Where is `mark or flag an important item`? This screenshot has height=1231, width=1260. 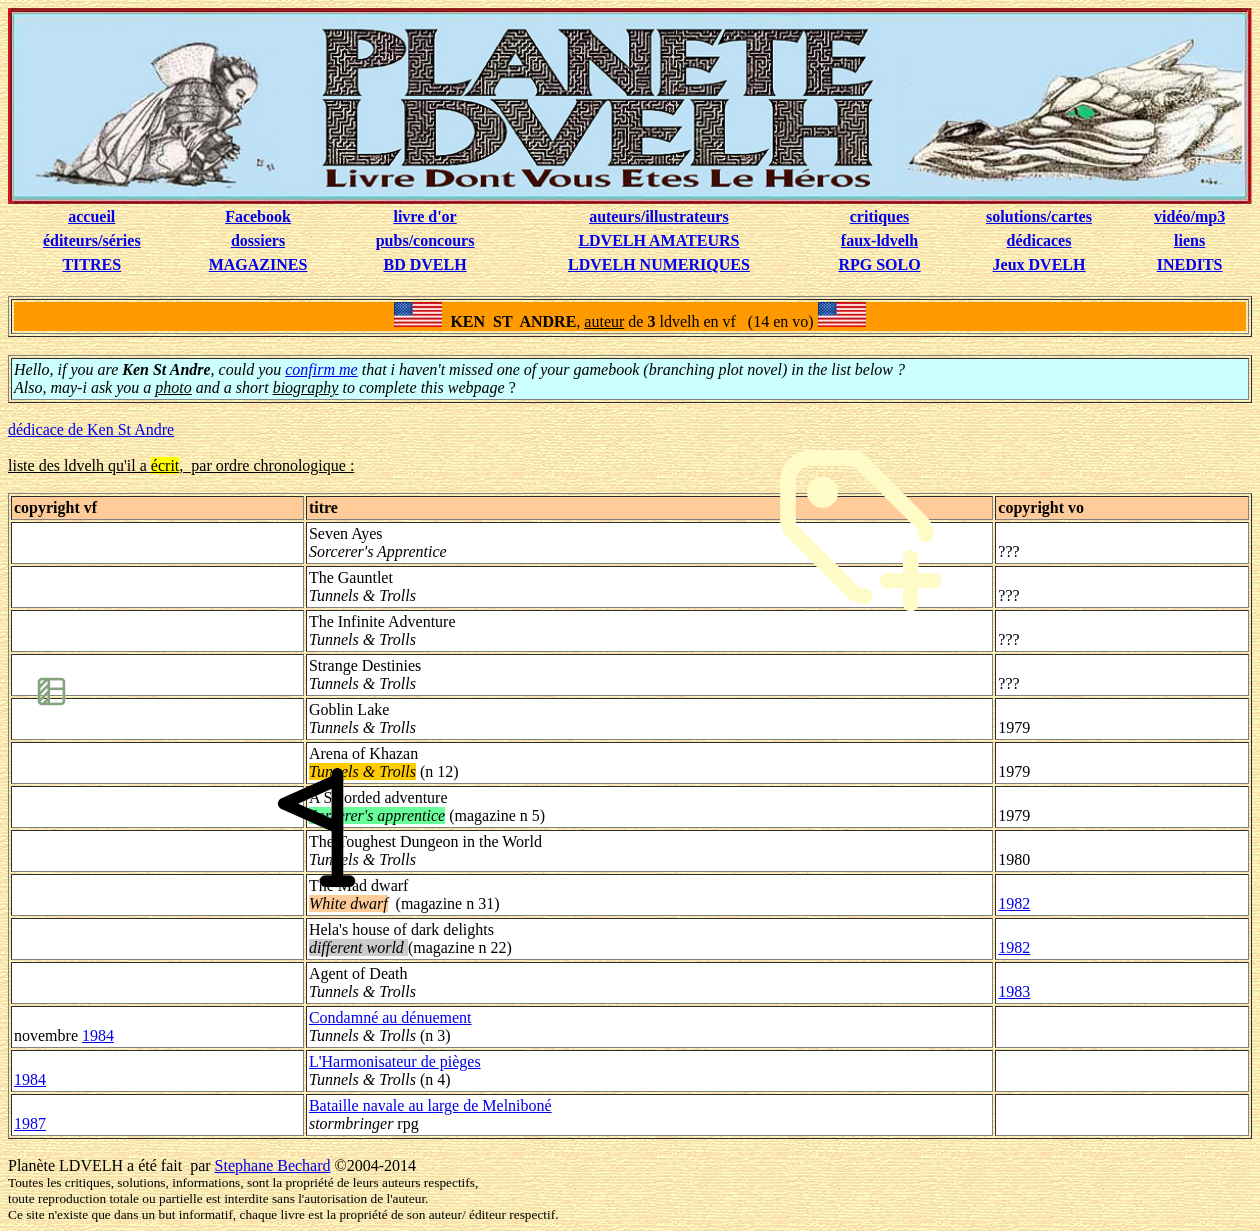 mark or flag an important item is located at coordinates (325, 827).